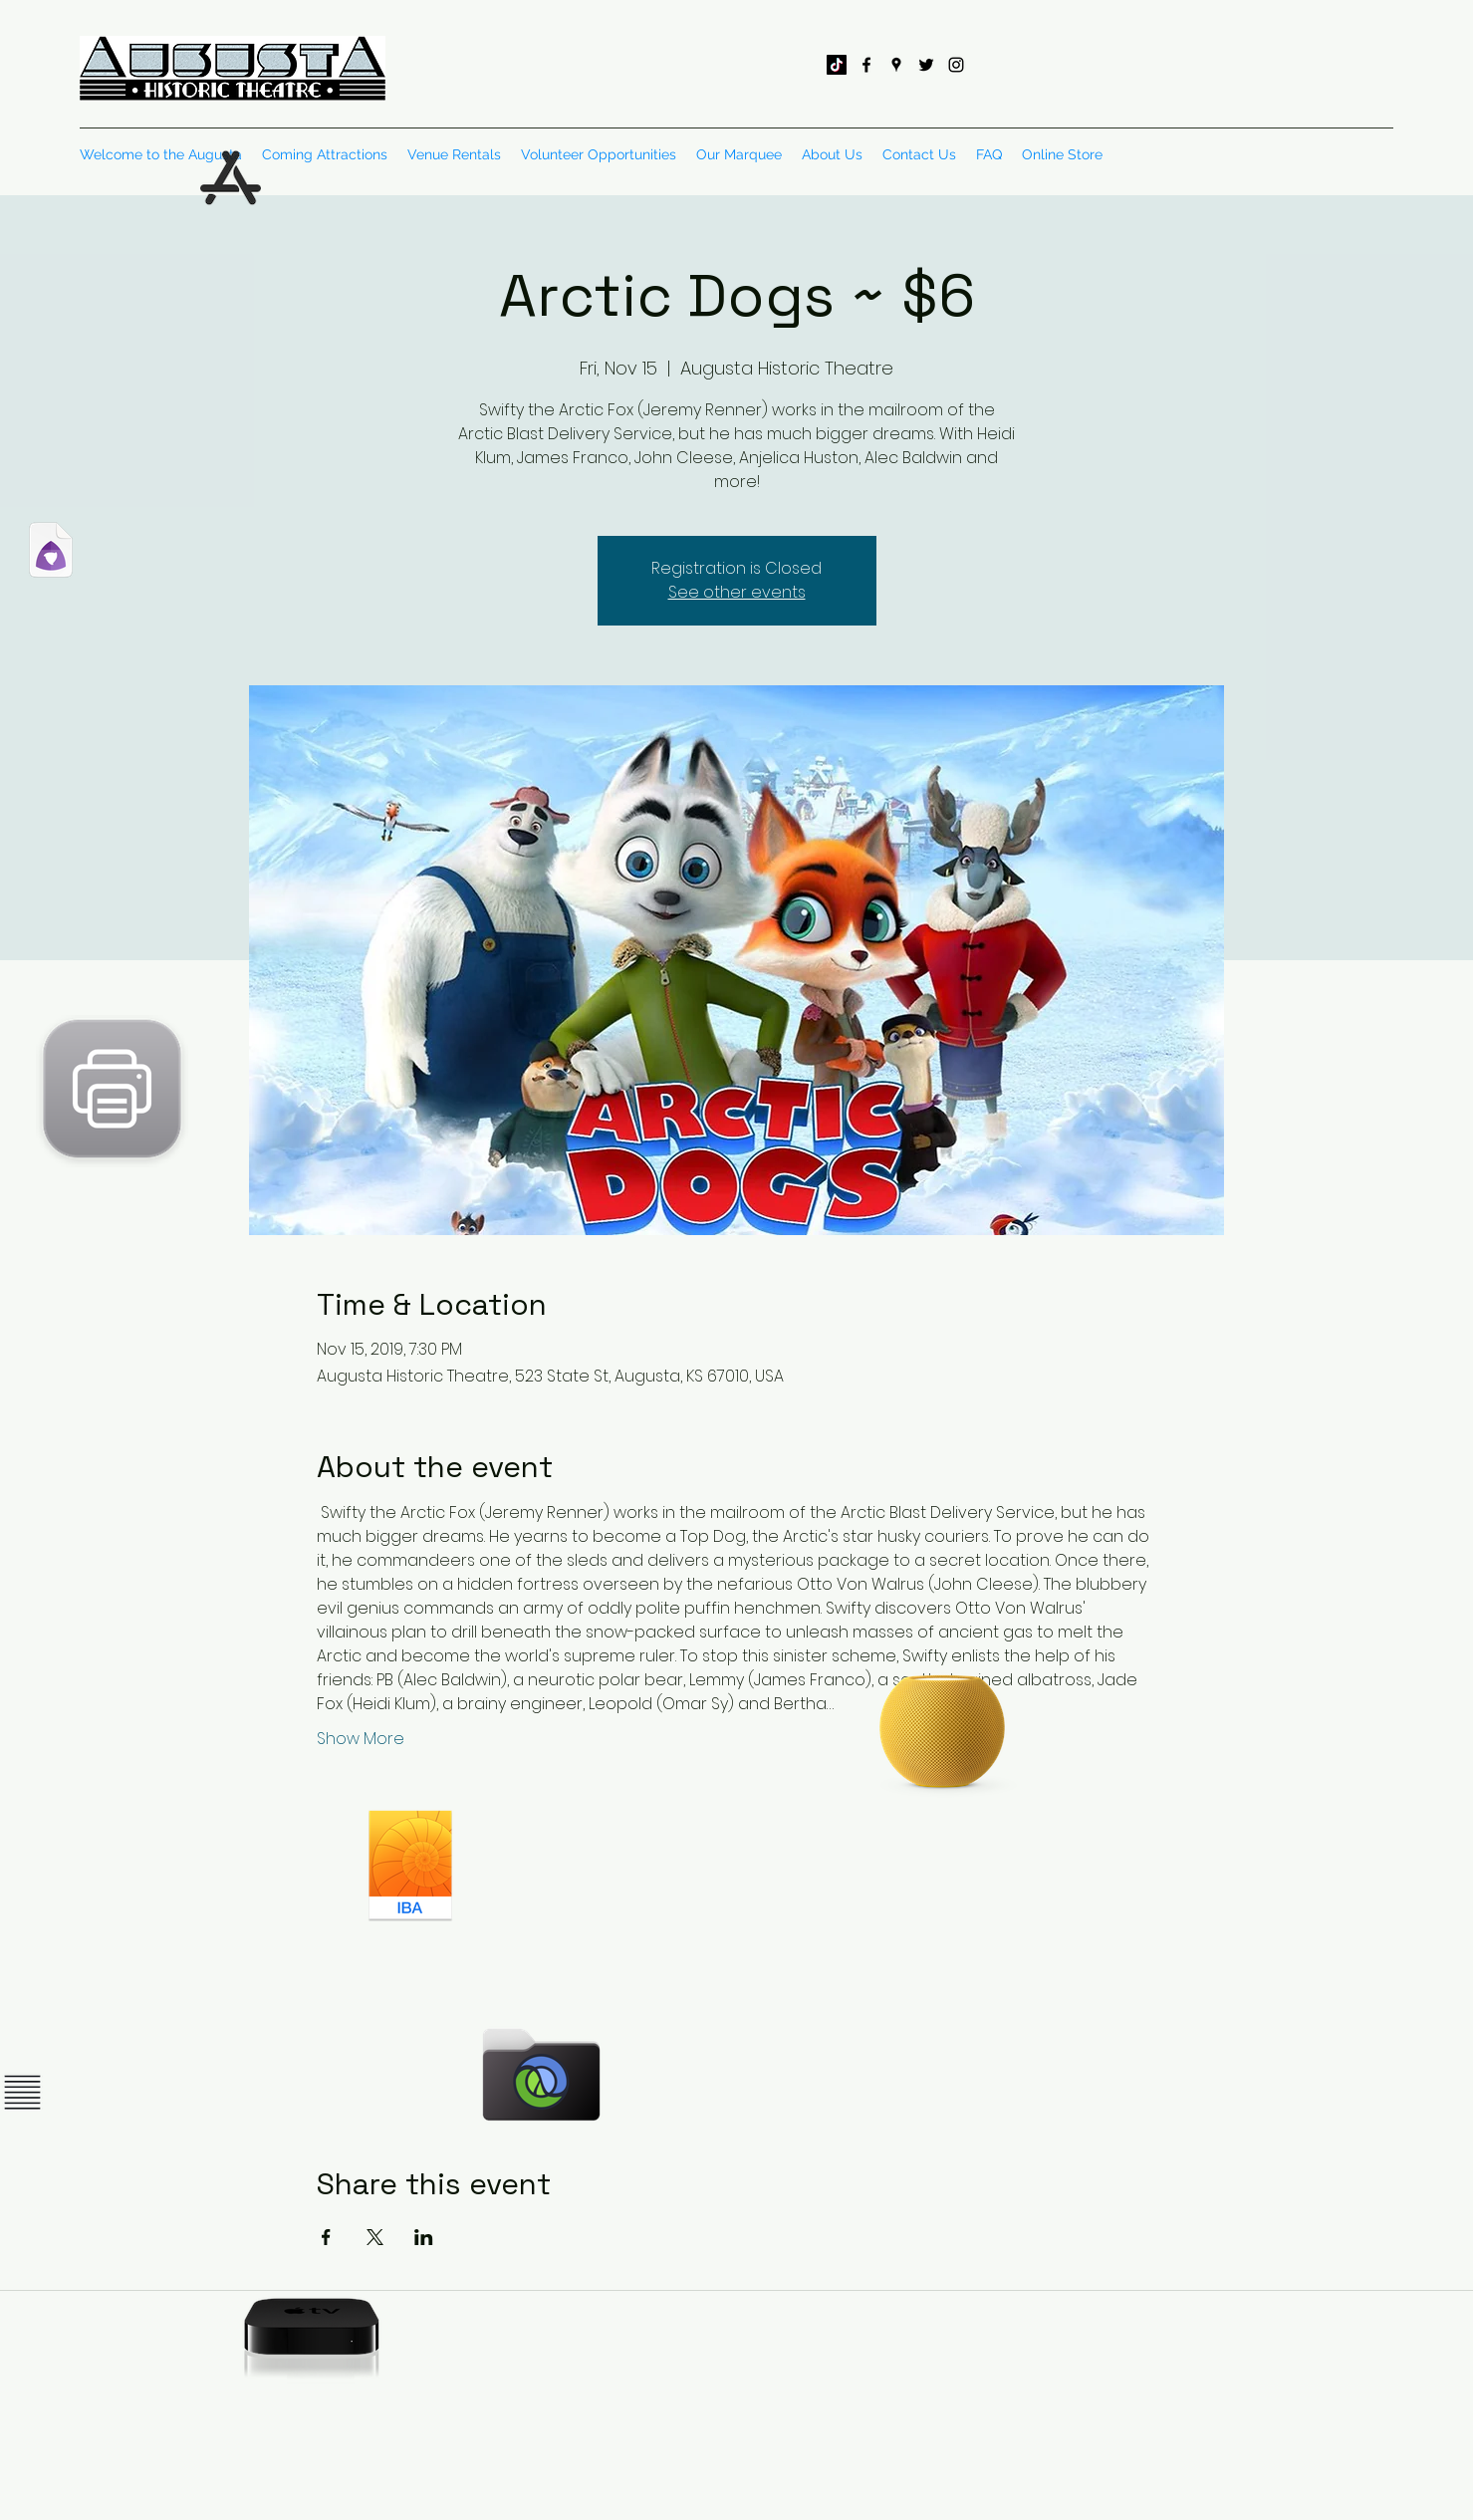 Image resolution: width=1473 pixels, height=2520 pixels. What do you see at coordinates (312, 2341) in the screenshot?
I see `apple tv device in connected devices list` at bounding box center [312, 2341].